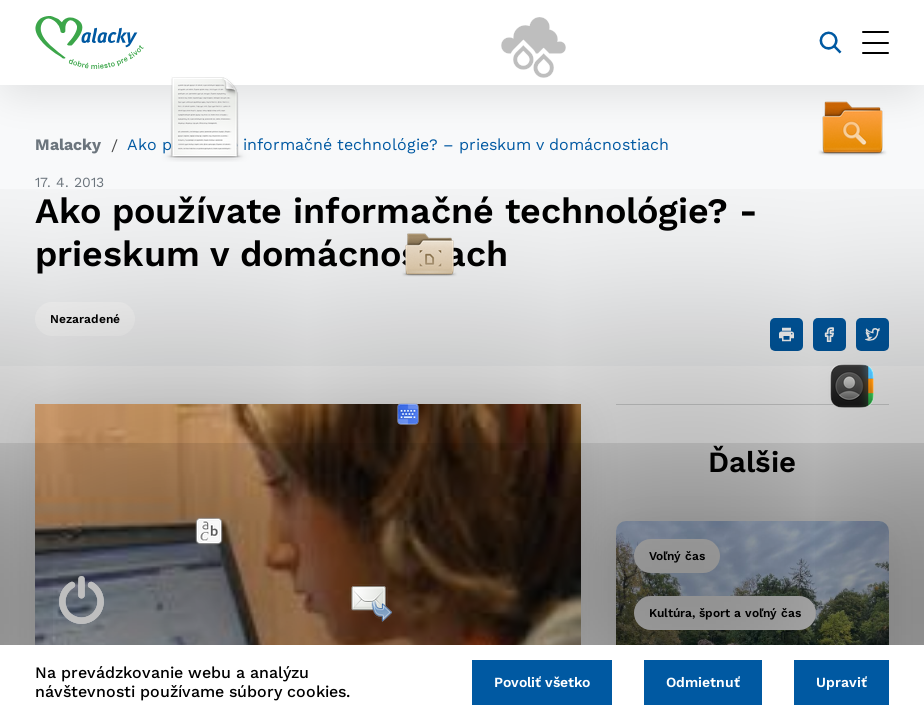  I want to click on shut down or power off the device, so click(81, 601).